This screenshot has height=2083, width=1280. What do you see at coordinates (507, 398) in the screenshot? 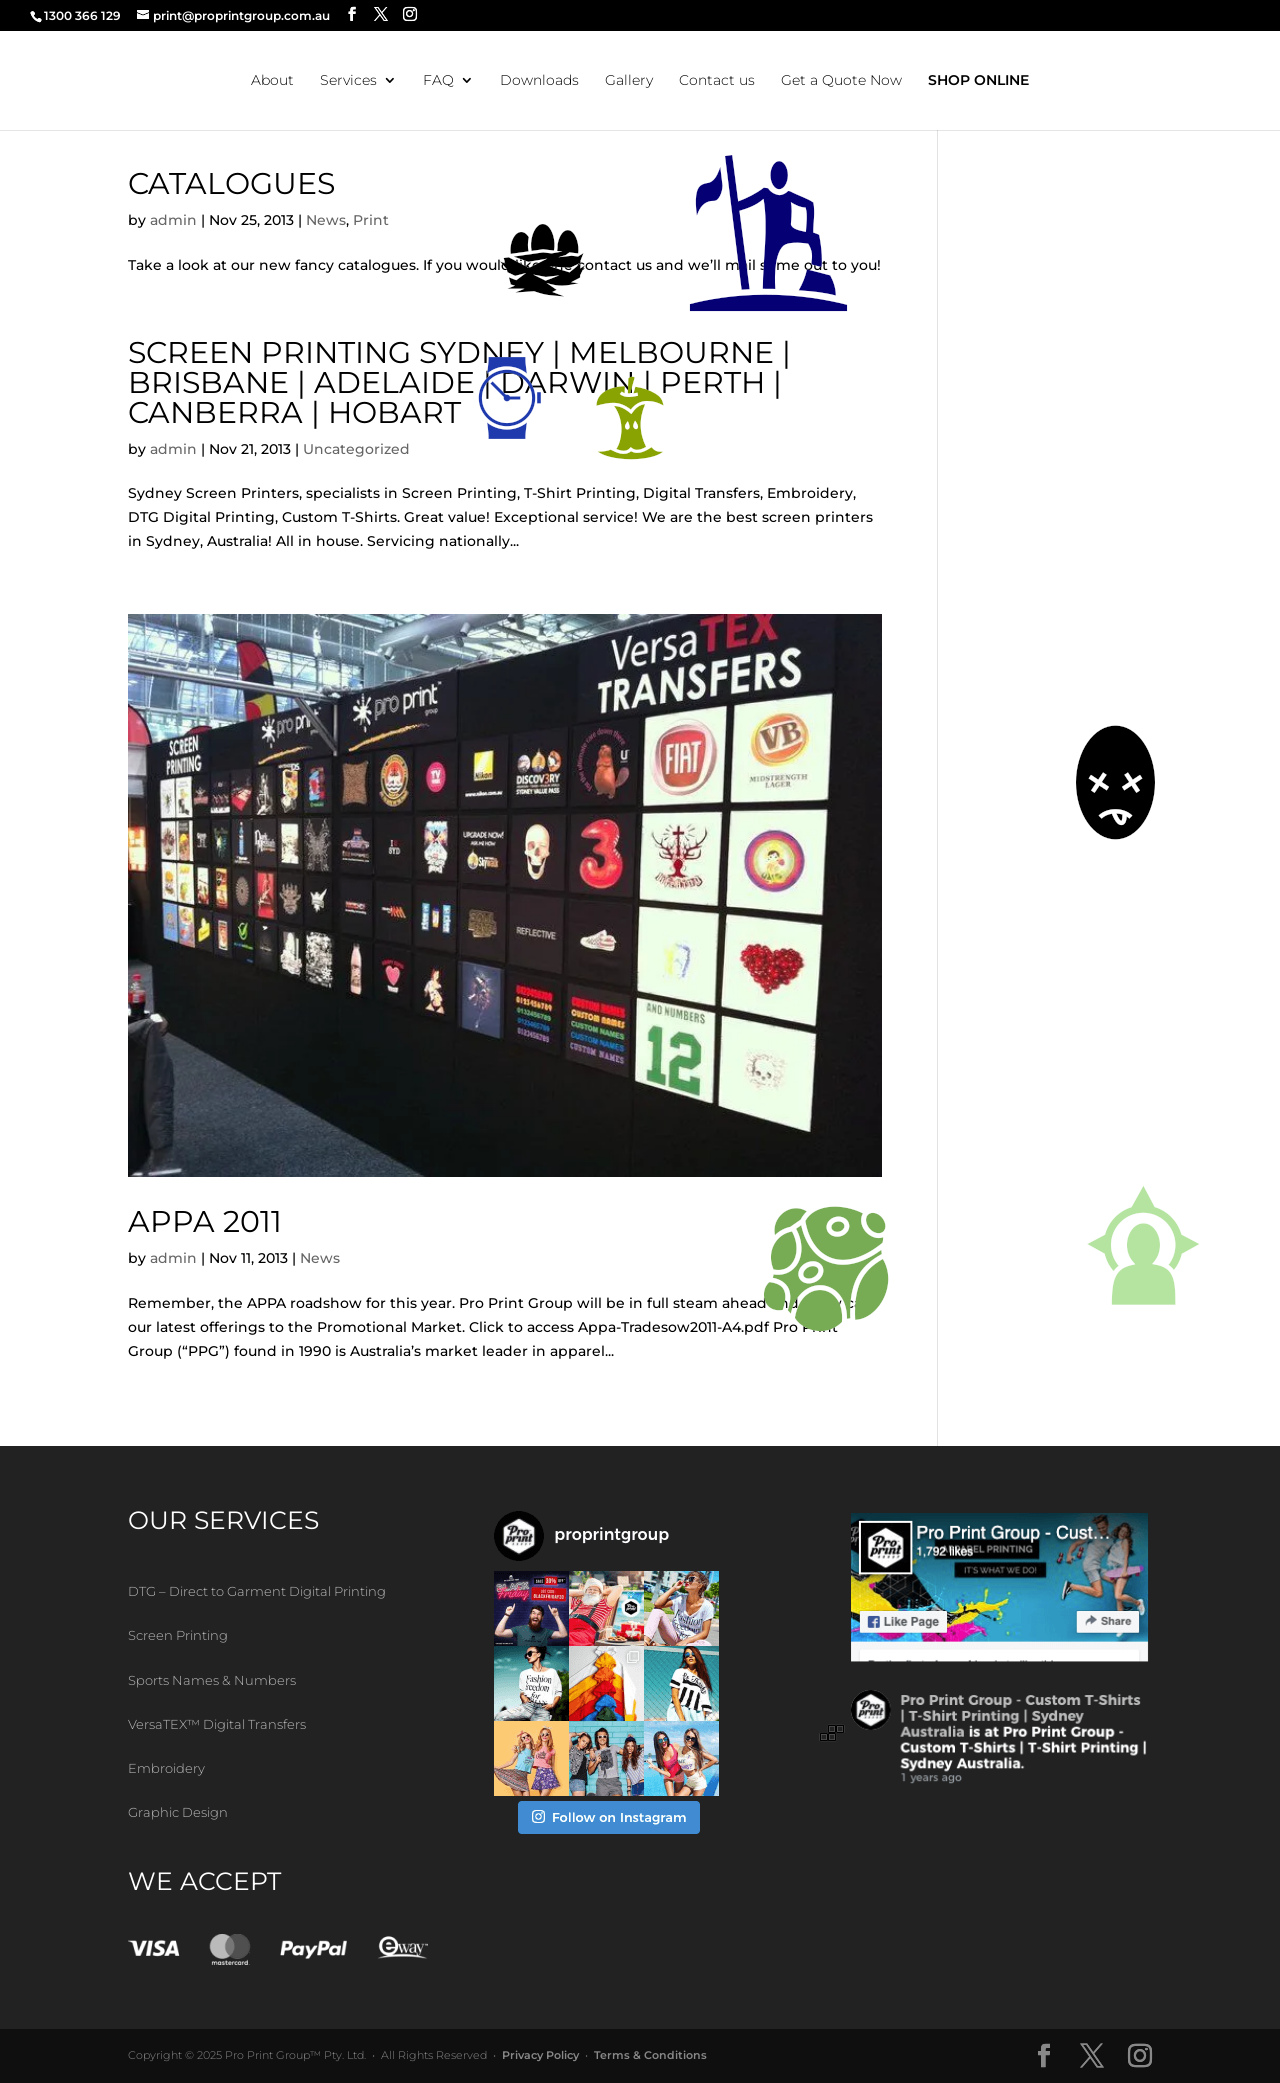
I see `view current time or clock settings` at bounding box center [507, 398].